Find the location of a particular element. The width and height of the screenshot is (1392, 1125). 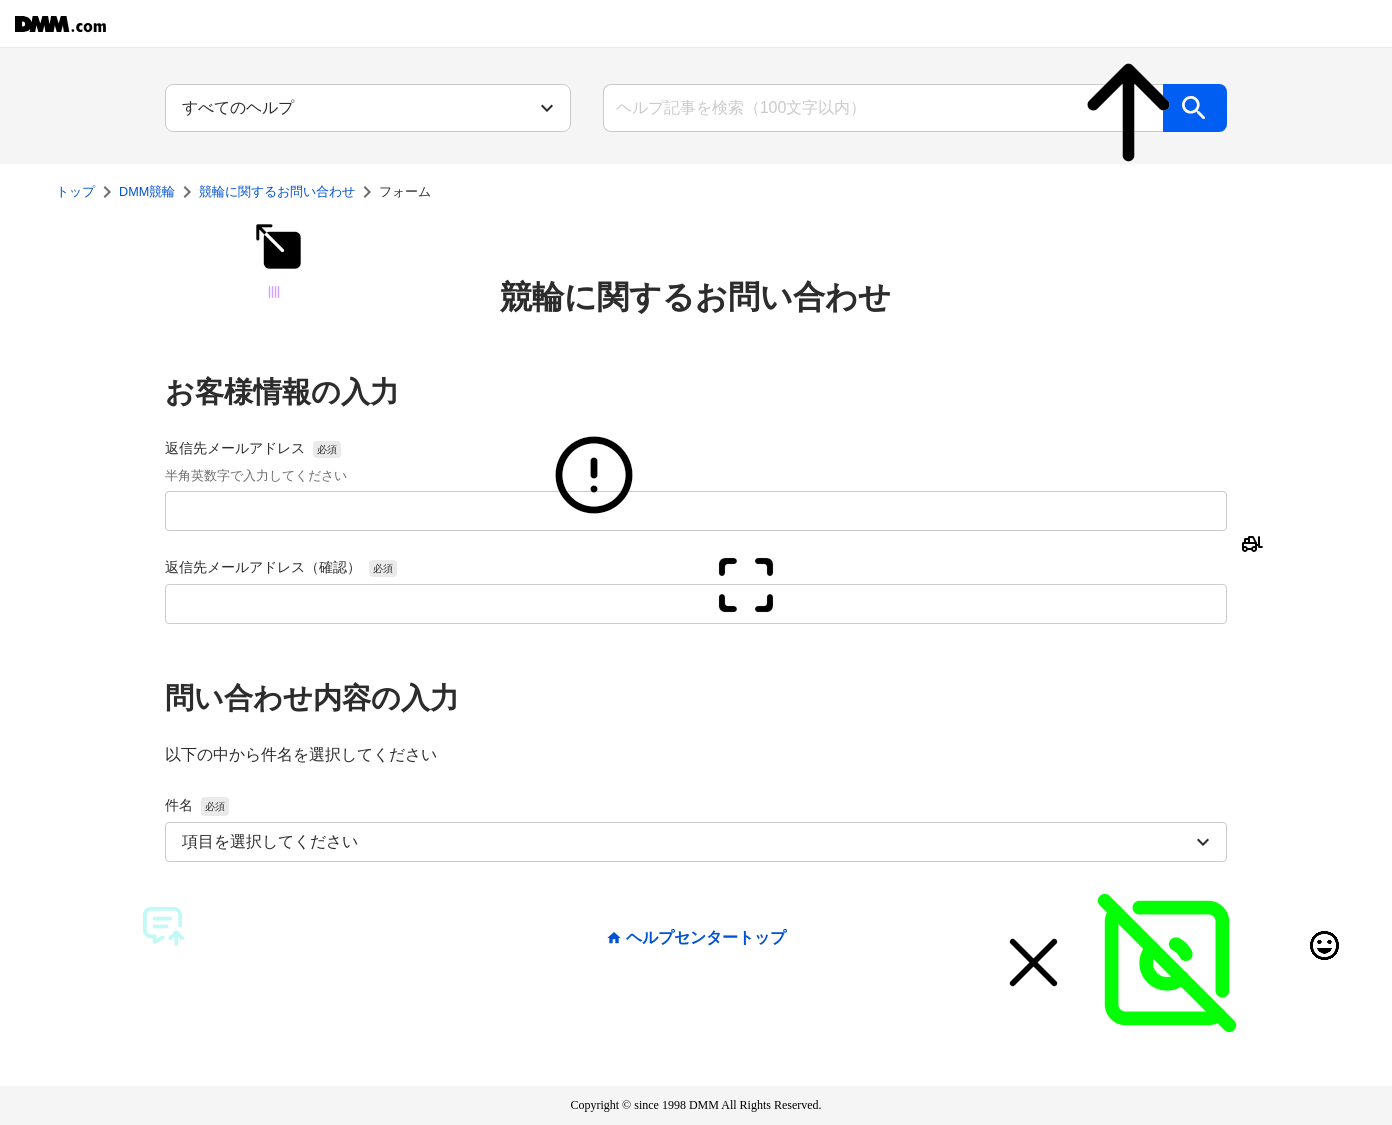

scroll to top of page is located at coordinates (1128, 112).